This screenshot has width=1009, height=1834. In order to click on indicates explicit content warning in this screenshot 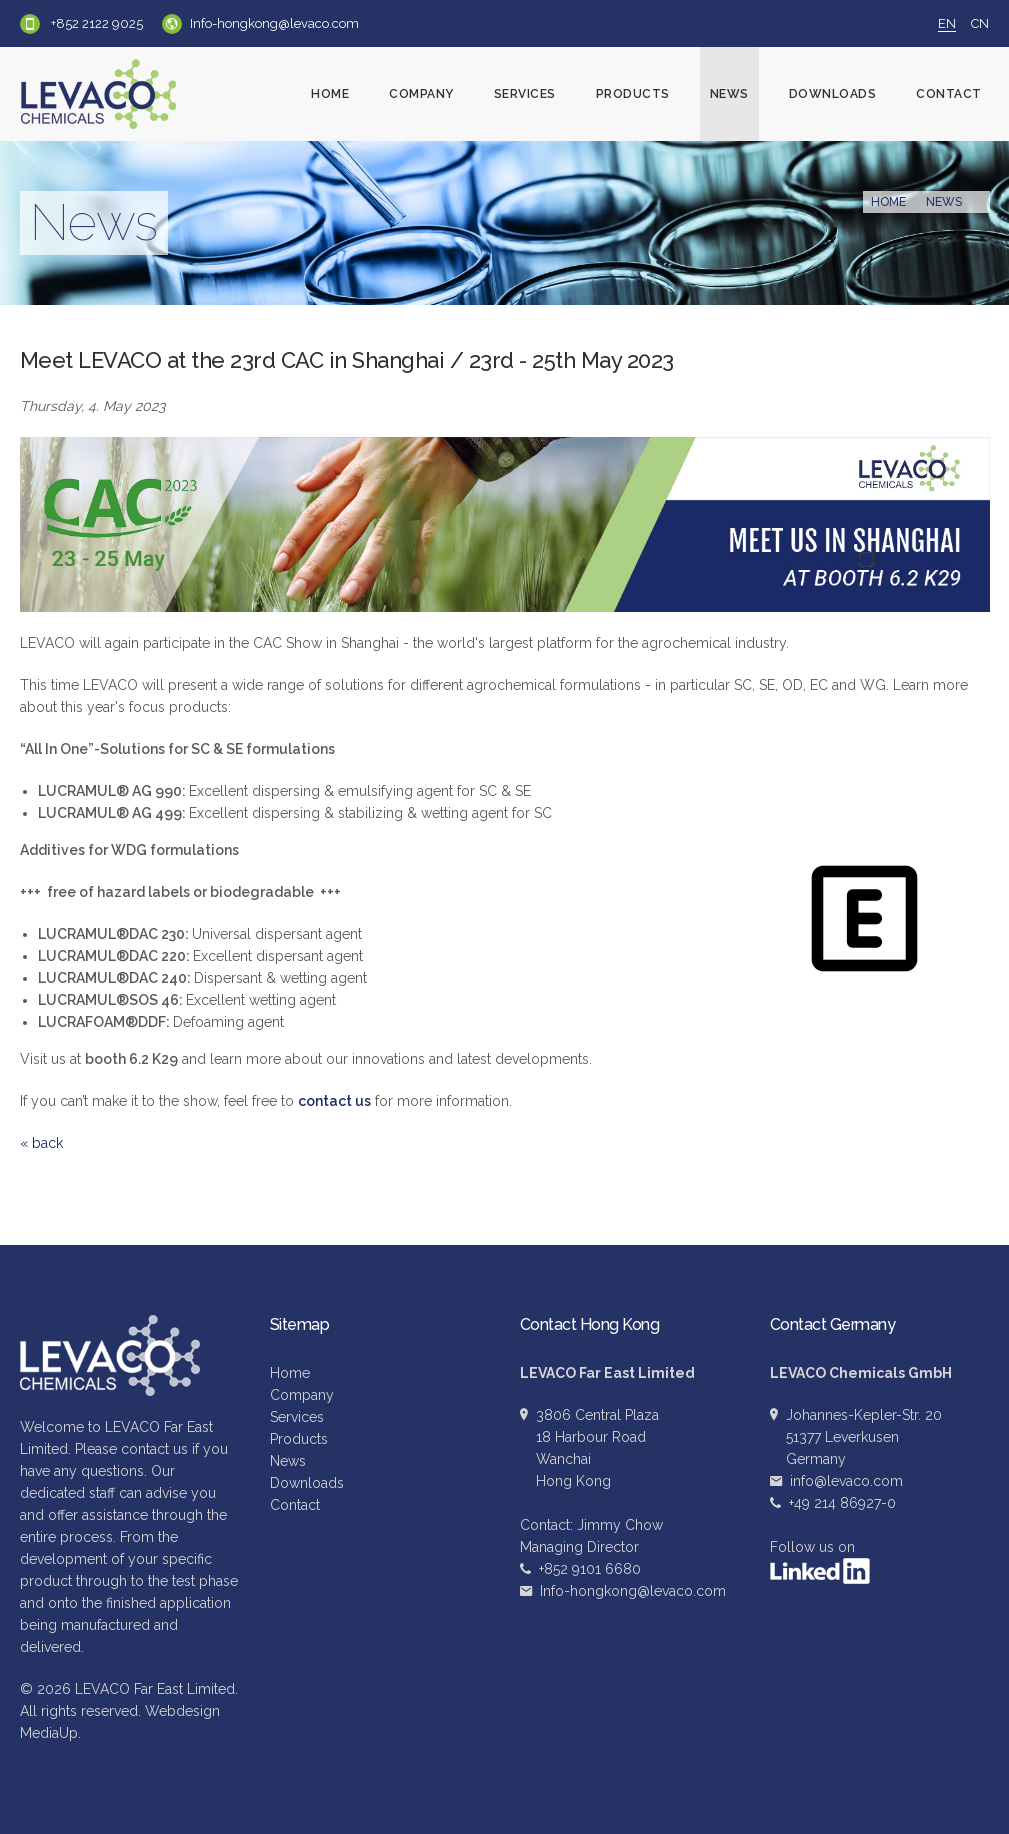, I will do `click(864, 918)`.